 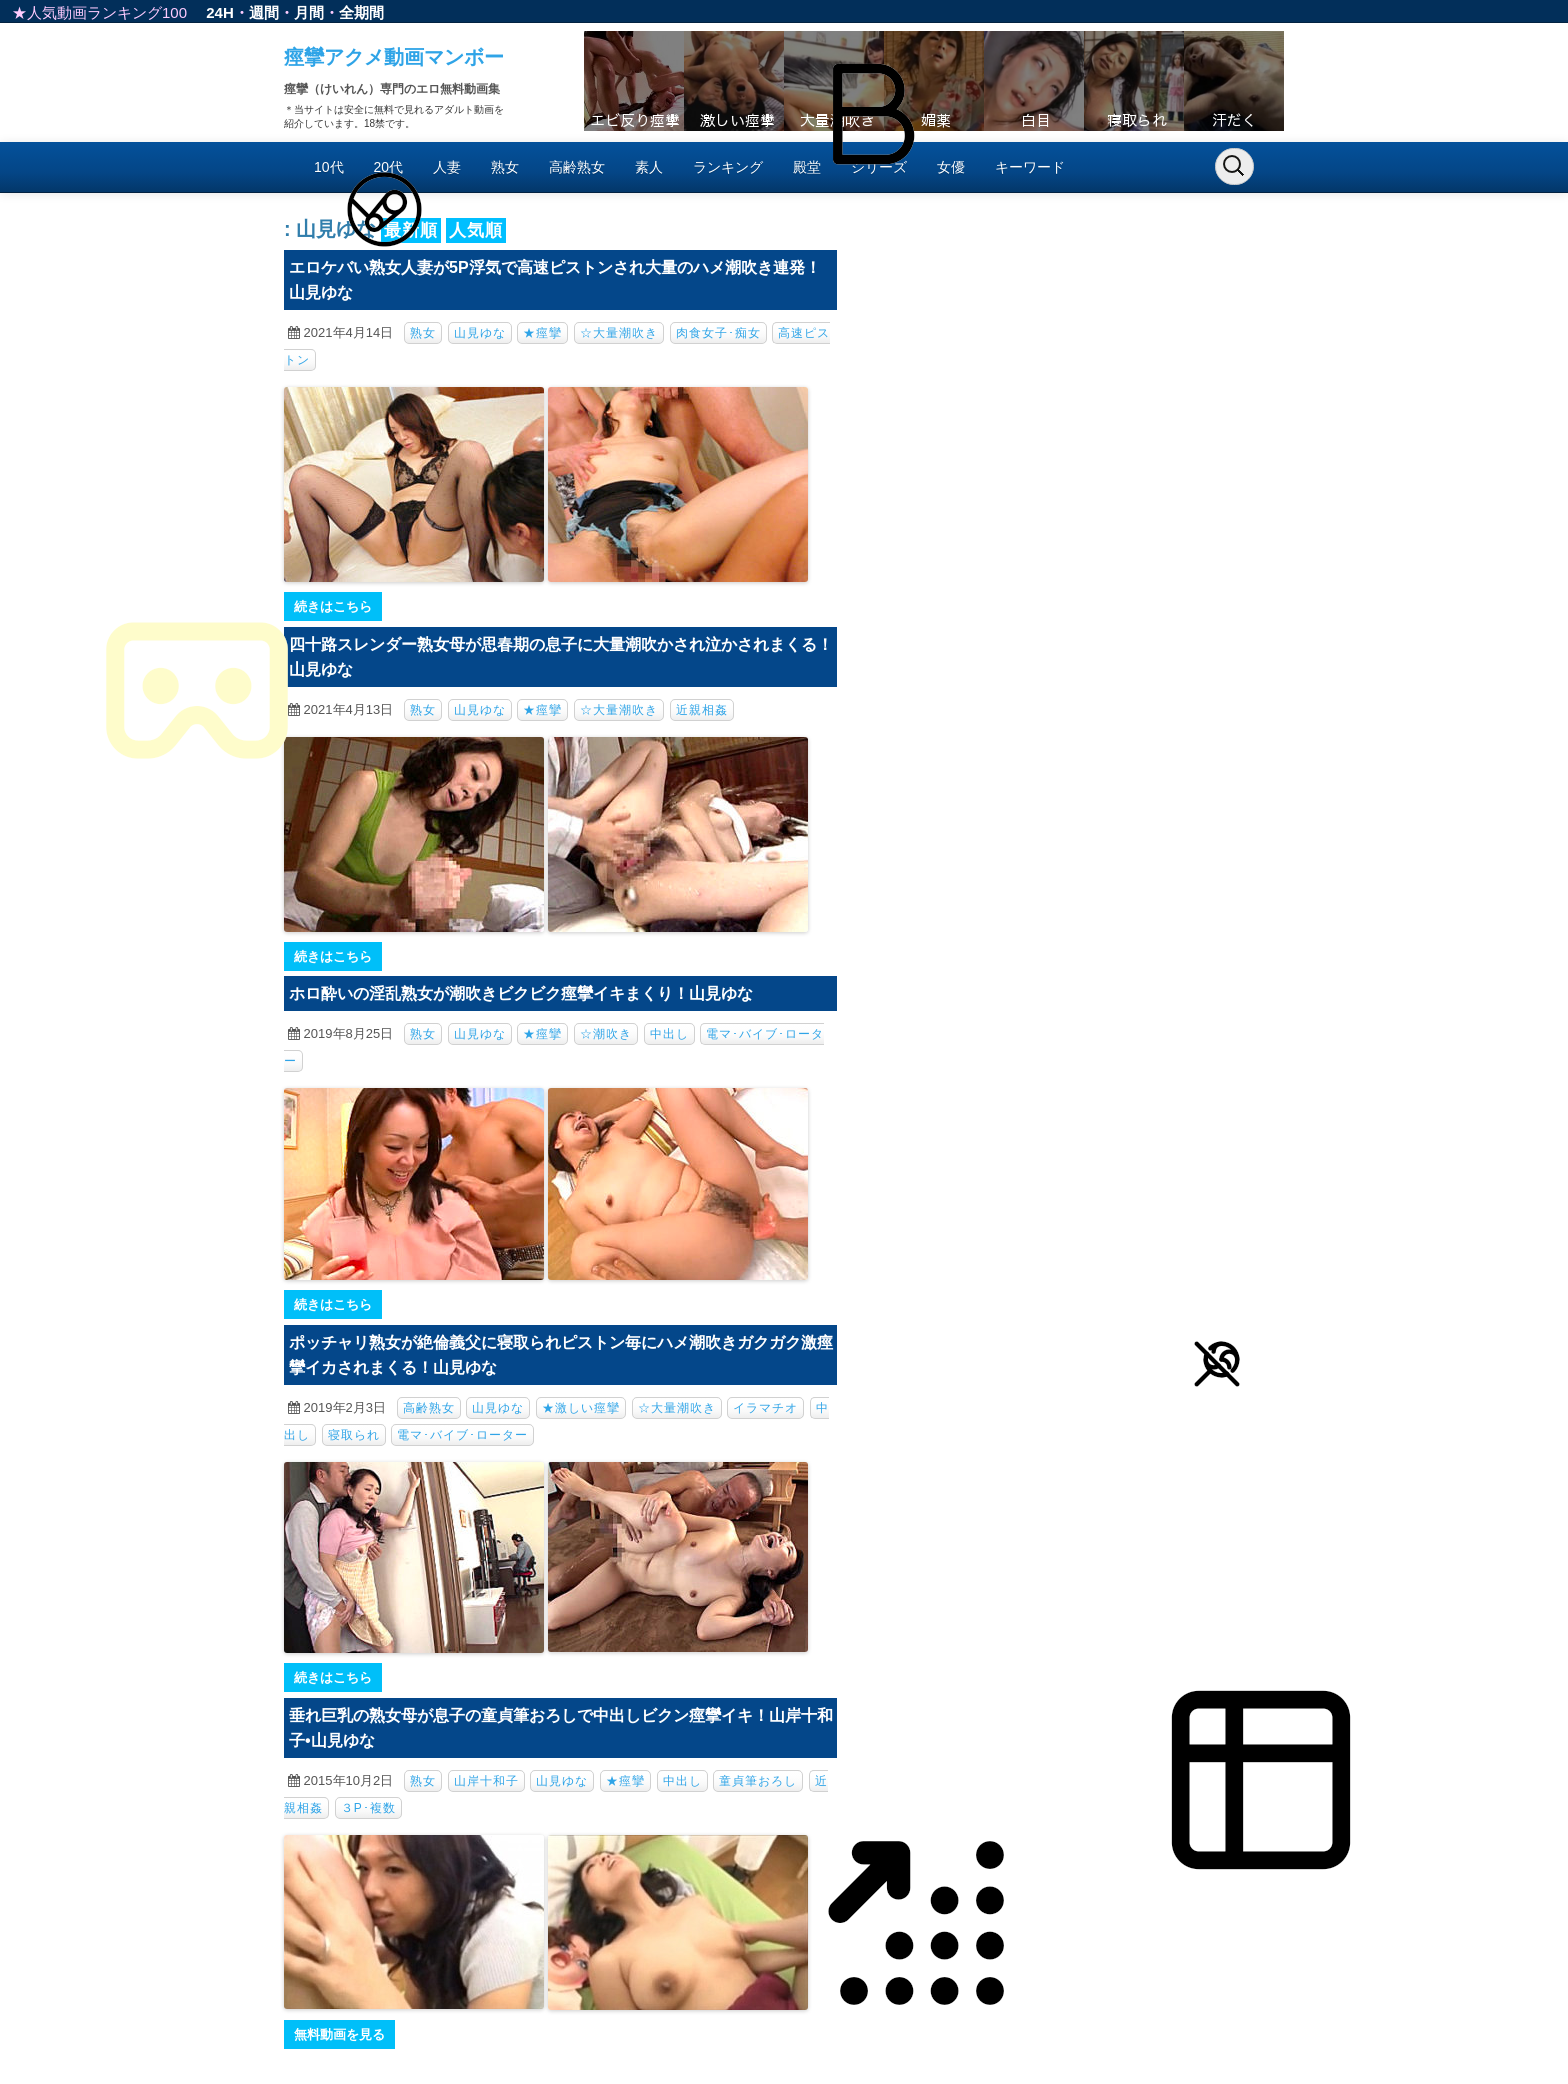 I want to click on apply bold formatting to selected text, so click(x=866, y=116).